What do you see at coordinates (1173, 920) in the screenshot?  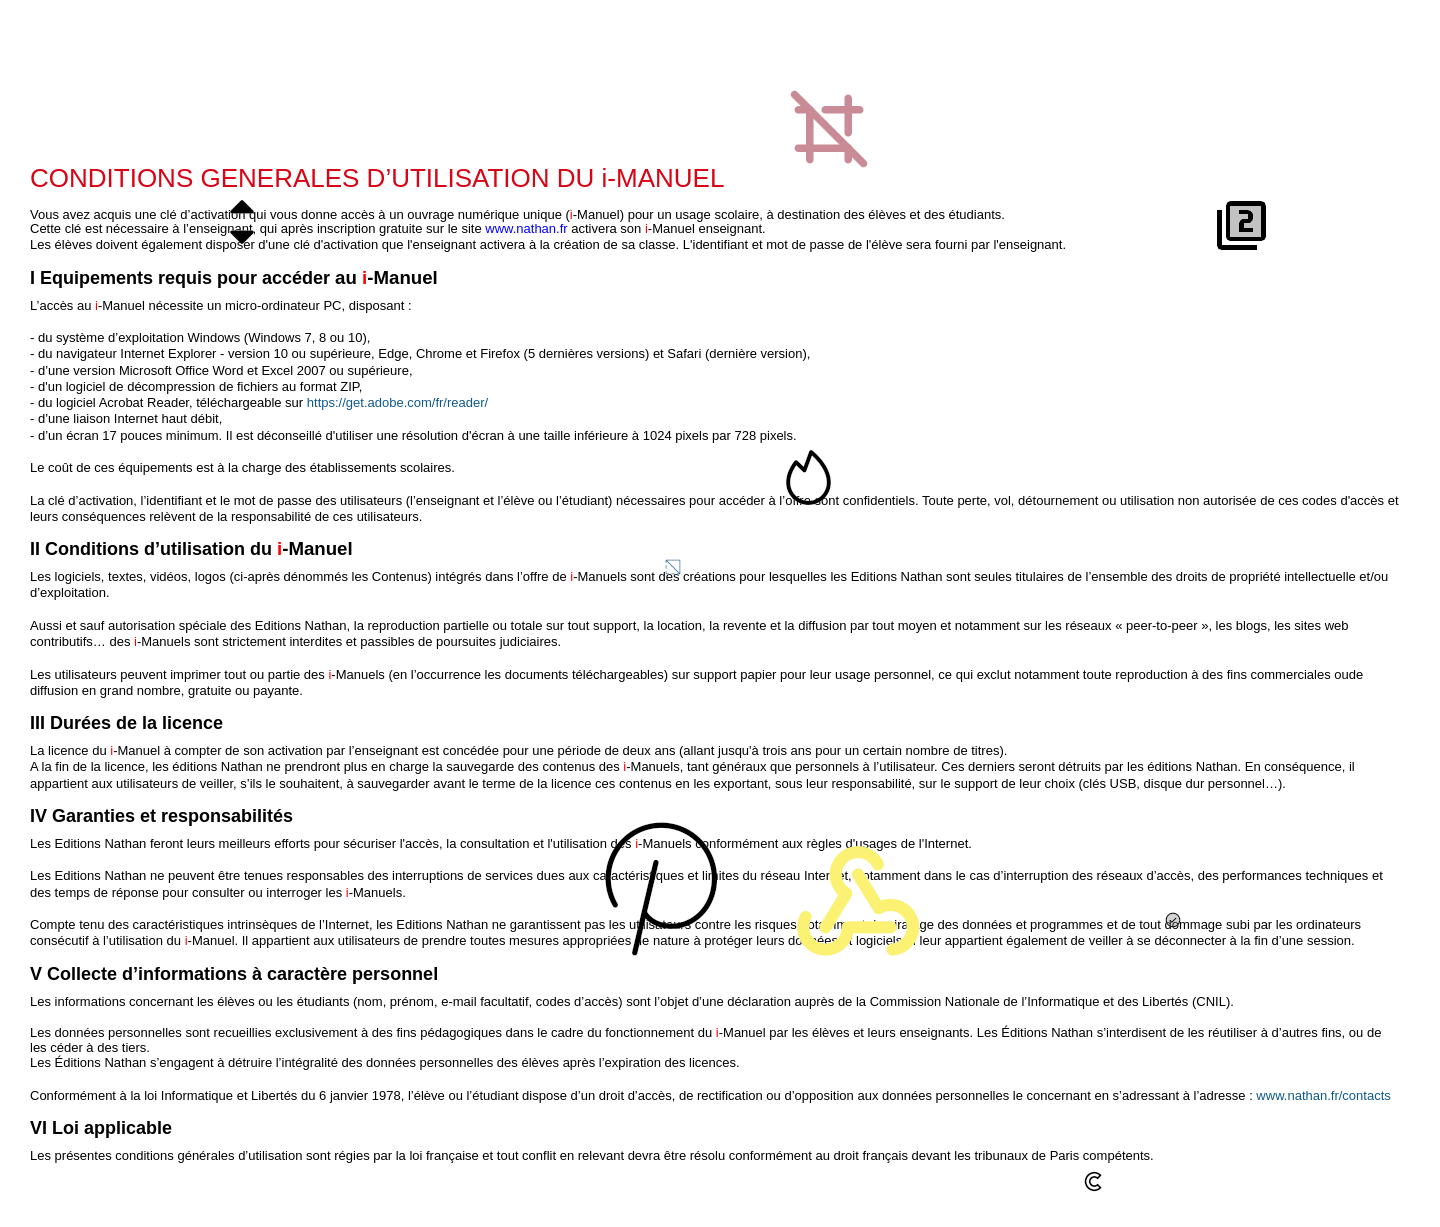 I see `indicates successful completion of an action` at bounding box center [1173, 920].